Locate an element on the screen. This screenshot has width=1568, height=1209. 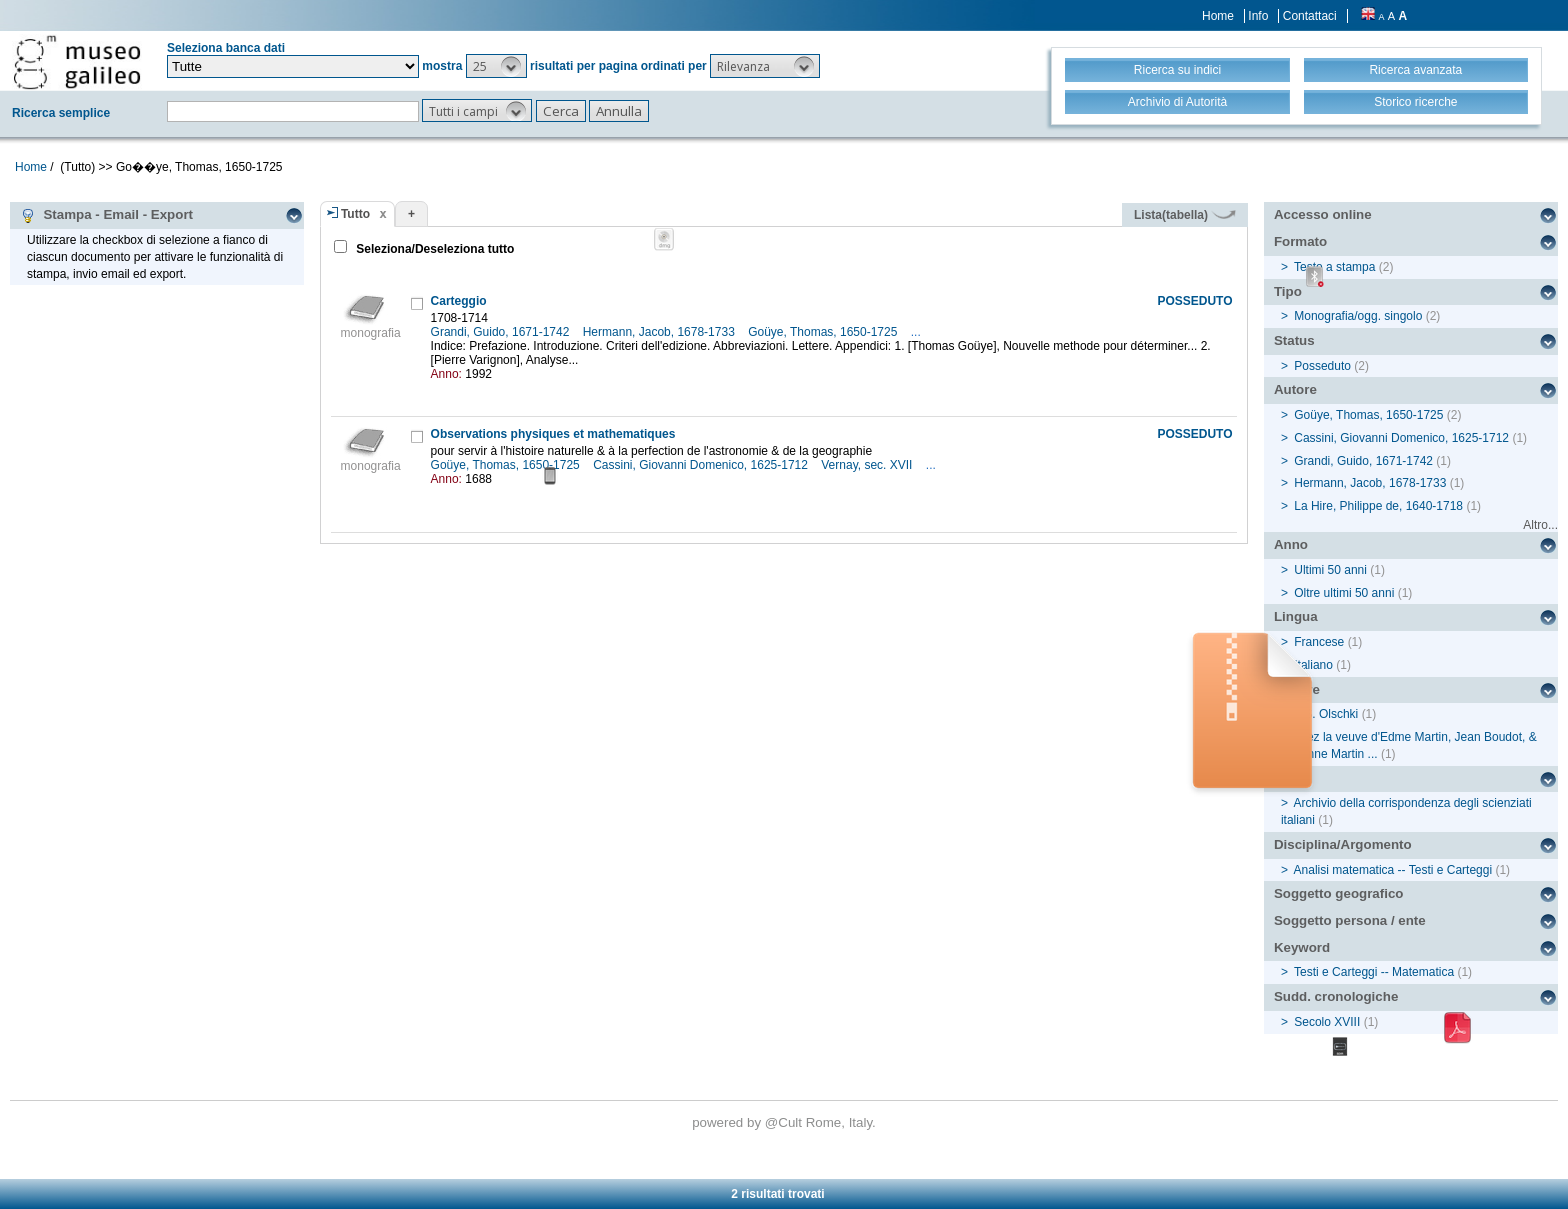
apple disk image file (.dmg) is located at coordinates (664, 239).